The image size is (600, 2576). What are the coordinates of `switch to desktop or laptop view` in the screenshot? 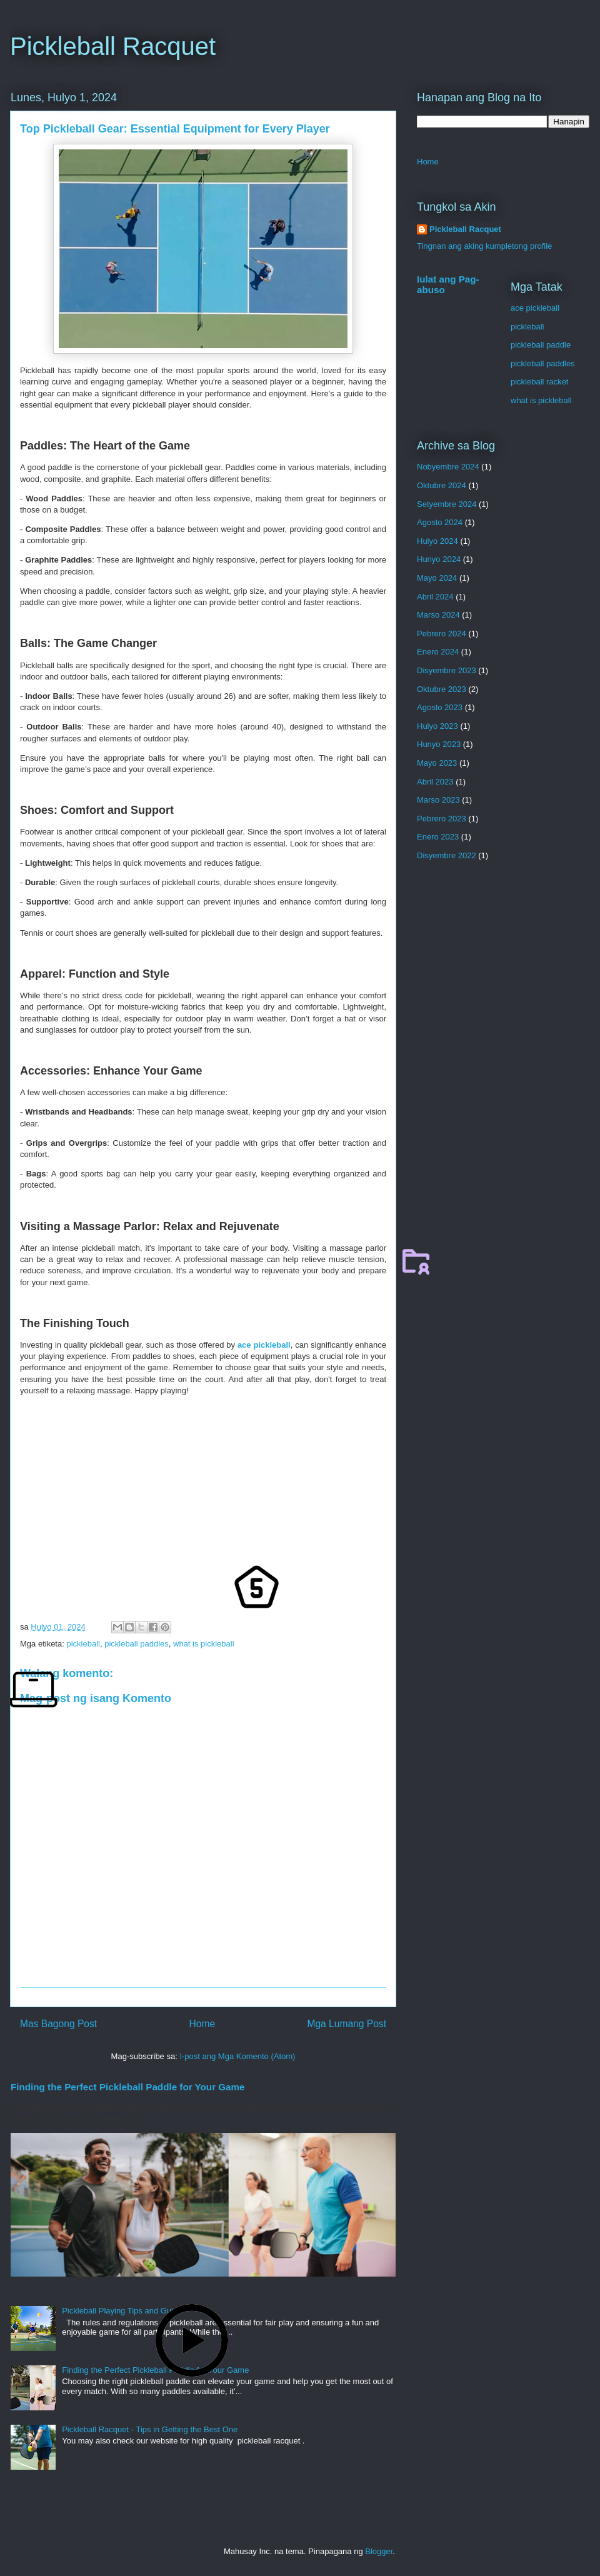 It's located at (33, 1688).